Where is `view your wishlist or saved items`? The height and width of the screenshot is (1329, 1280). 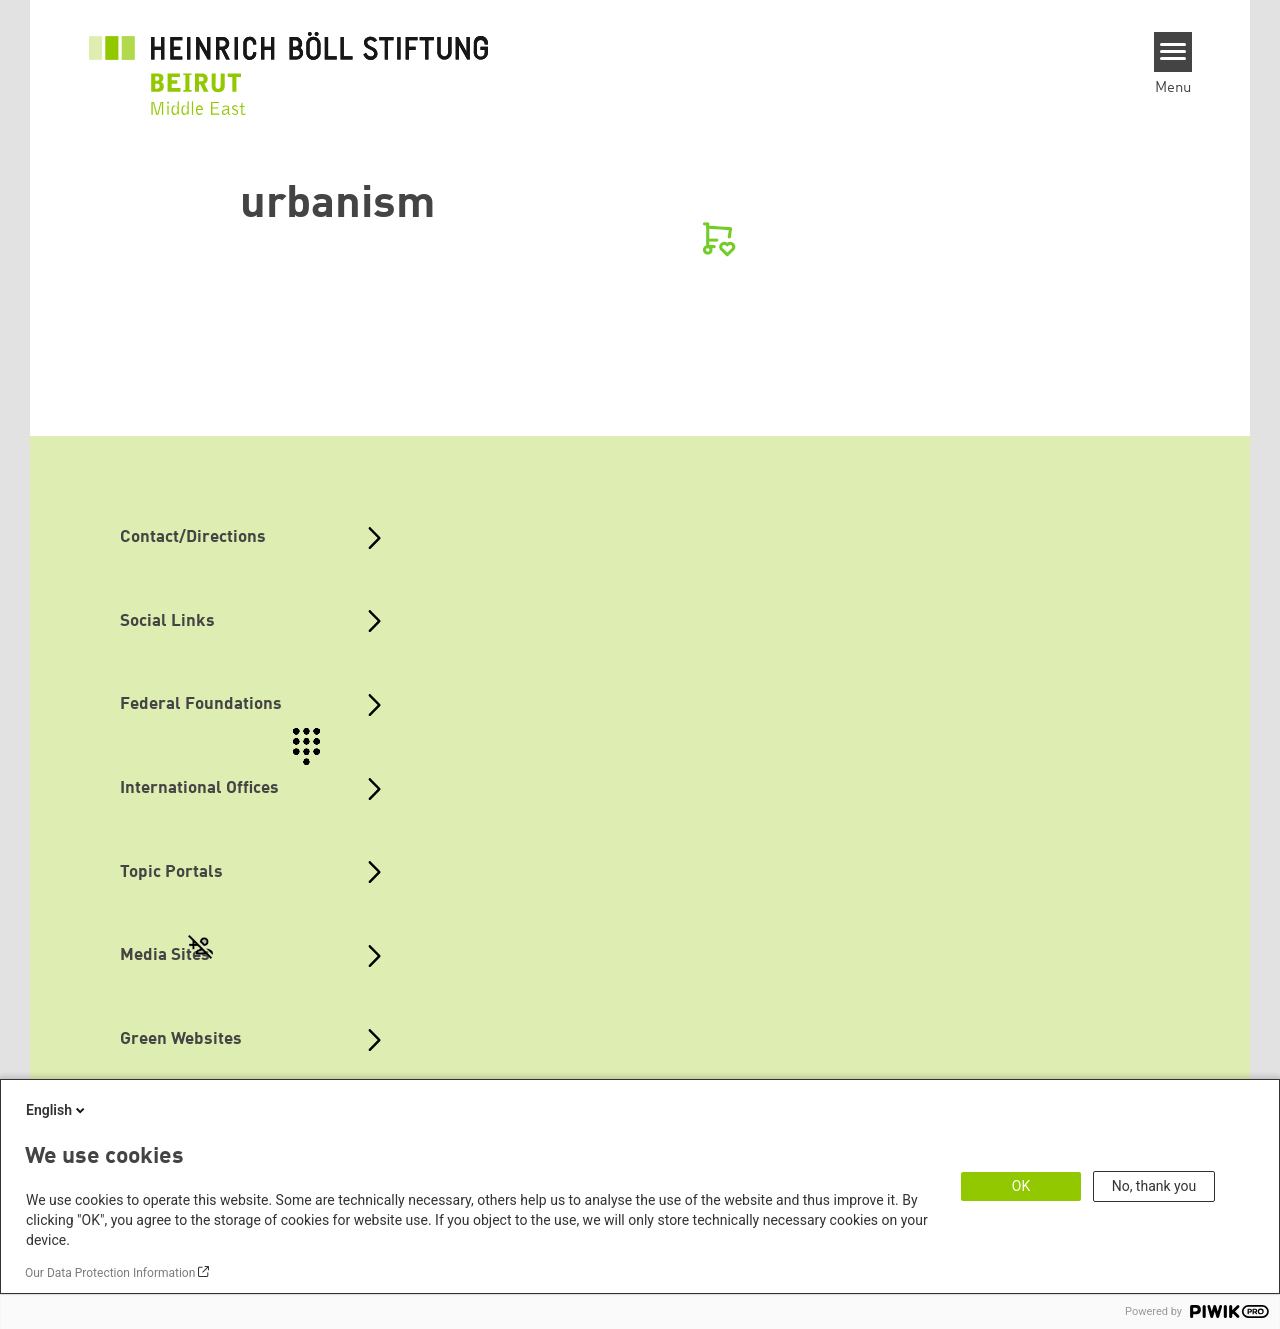
view your wishlist or saved items is located at coordinates (717, 238).